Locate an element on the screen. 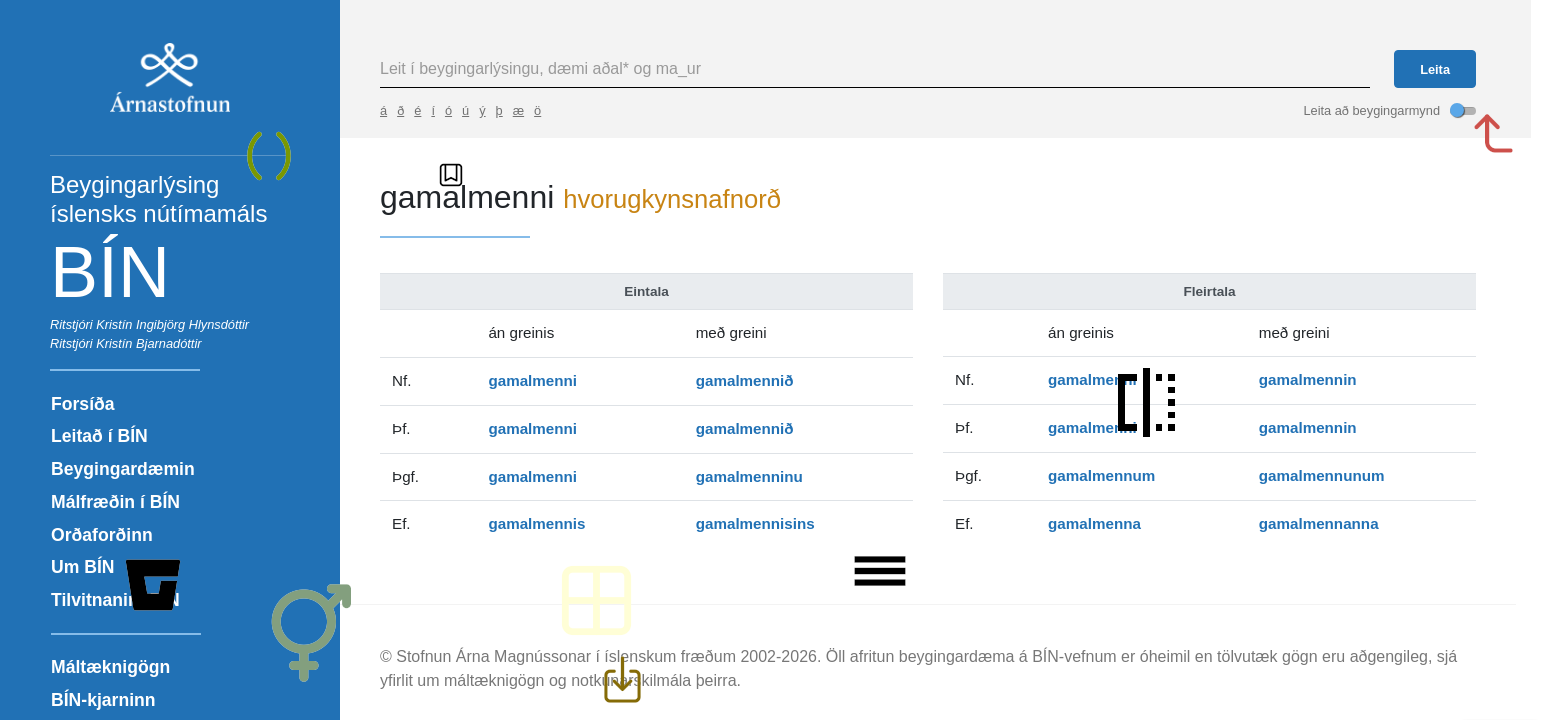  select gender or sex options is located at coordinates (312, 633).